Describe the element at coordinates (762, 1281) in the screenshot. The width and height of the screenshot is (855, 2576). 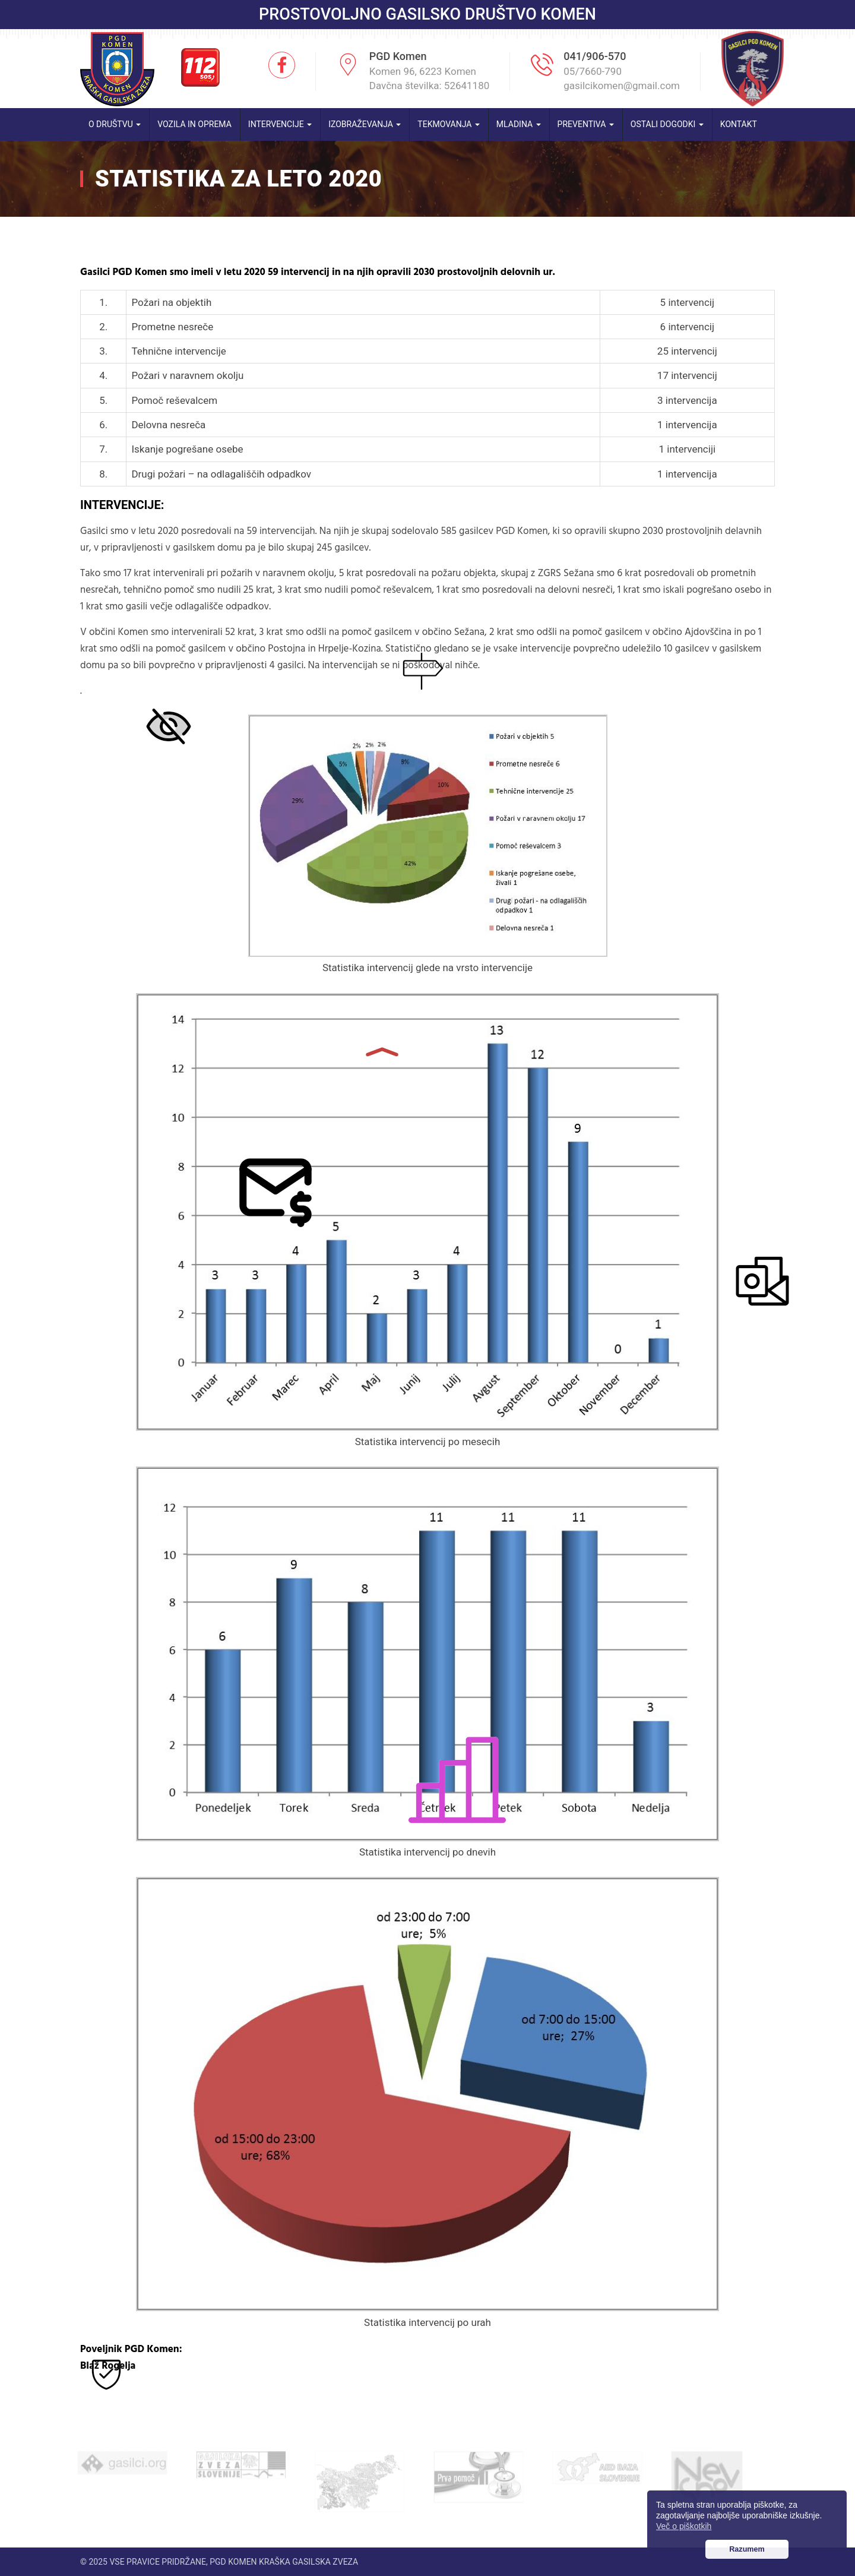
I see `open Microsoft Outlook email` at that location.